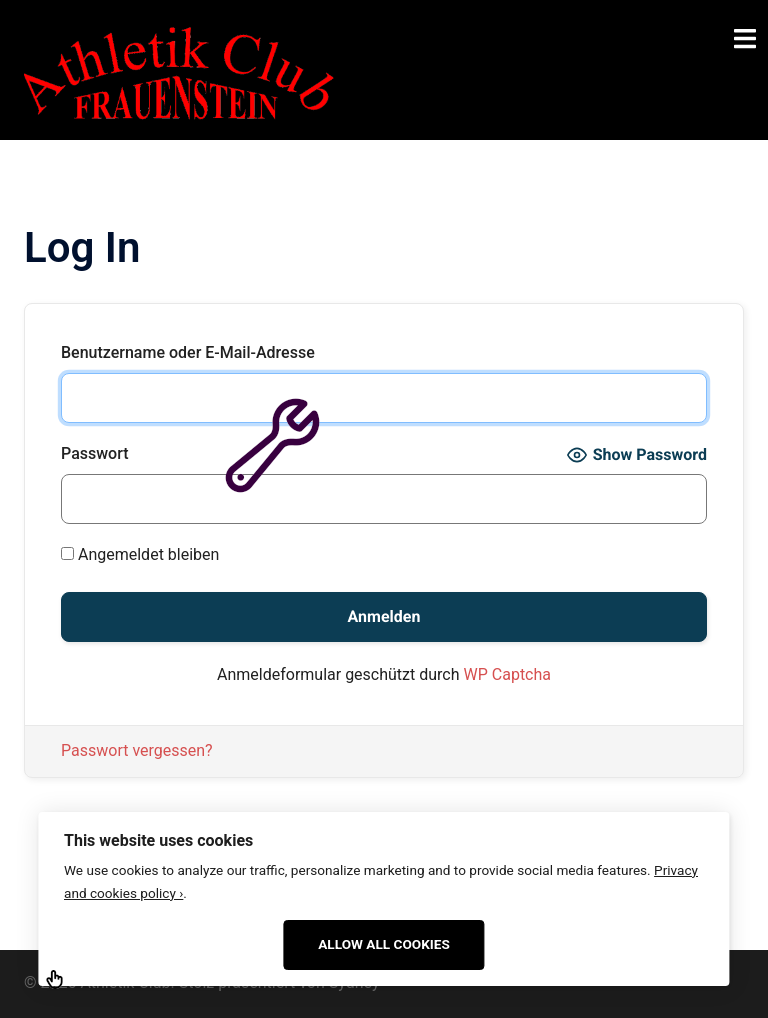  I want to click on tap or click to interact, so click(54, 979).